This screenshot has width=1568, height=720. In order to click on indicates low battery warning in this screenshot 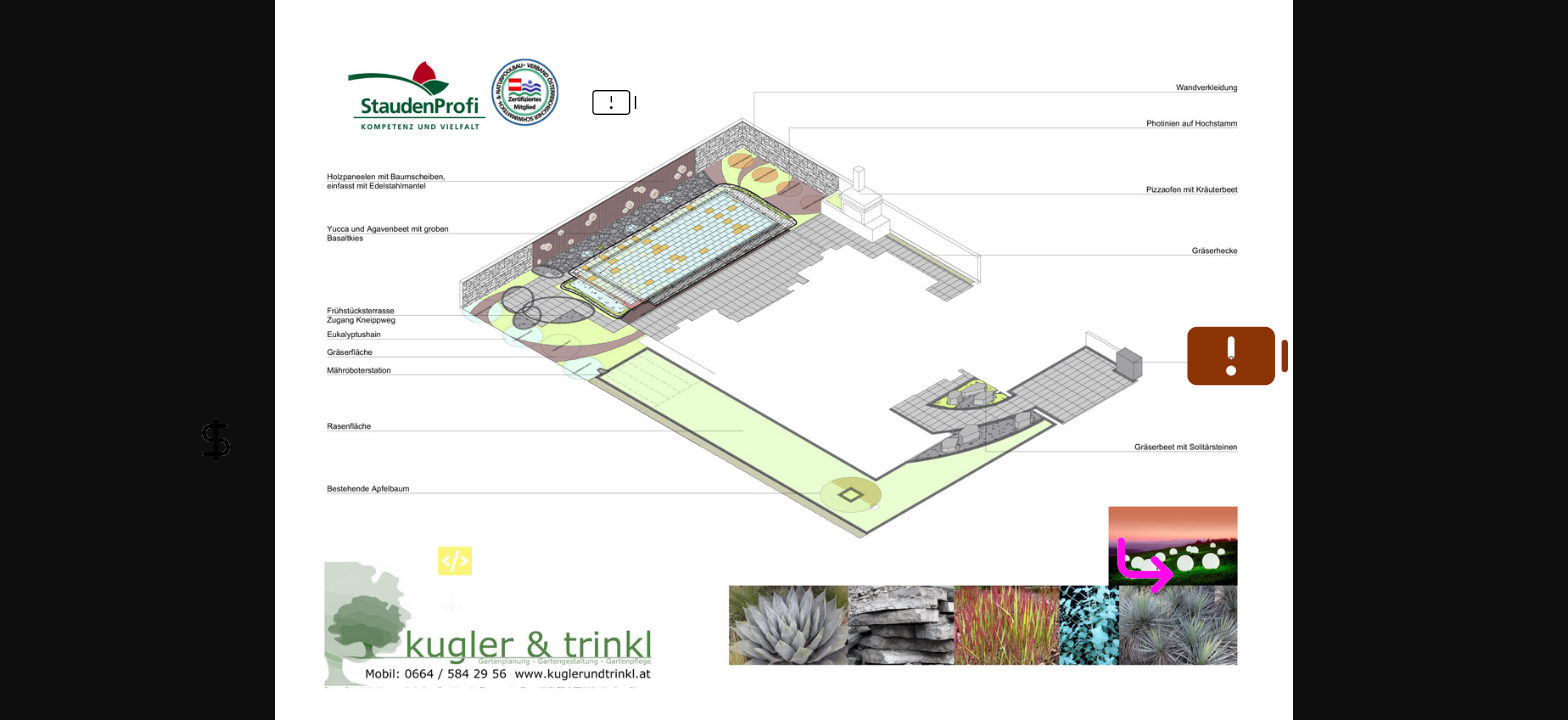, I will do `click(613, 102)`.